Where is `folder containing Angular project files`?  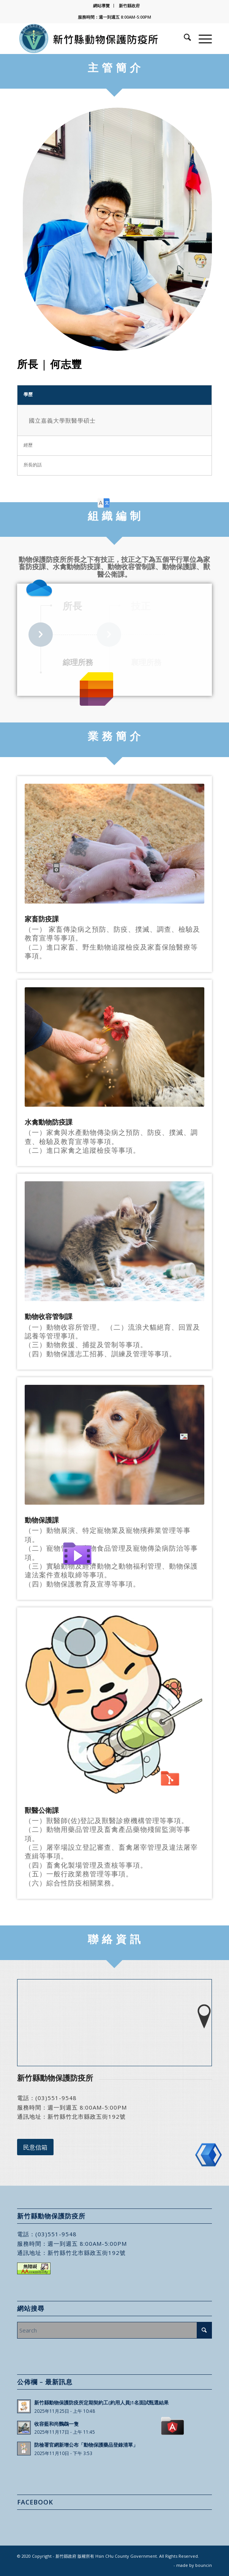
folder containing Angular project files is located at coordinates (172, 2426).